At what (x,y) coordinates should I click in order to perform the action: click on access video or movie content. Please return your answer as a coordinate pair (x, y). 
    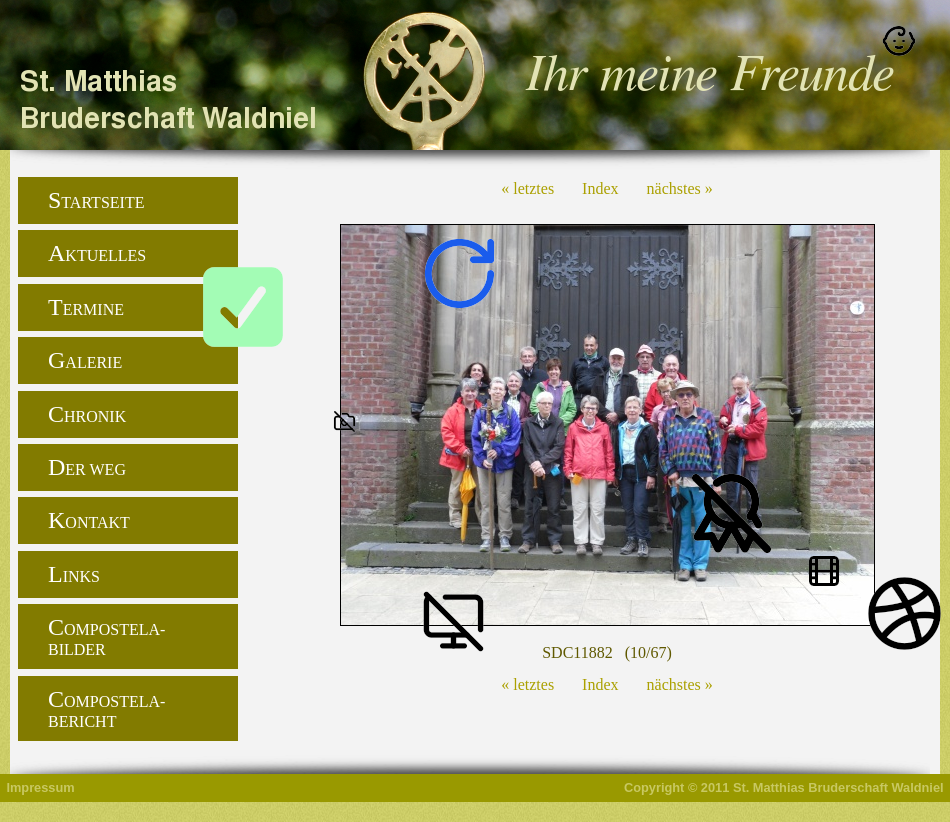
    Looking at the image, I should click on (824, 571).